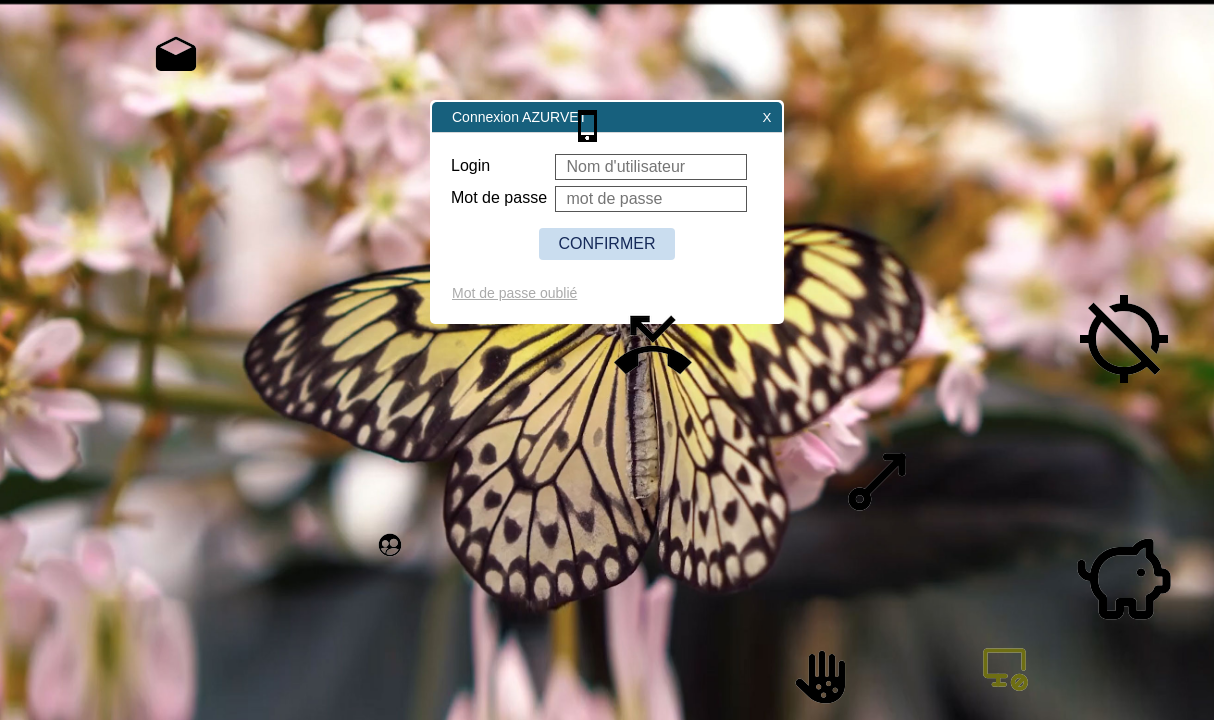 Image resolution: width=1214 pixels, height=720 pixels. Describe the element at coordinates (1124, 581) in the screenshot. I see `access savings or budget features` at that location.